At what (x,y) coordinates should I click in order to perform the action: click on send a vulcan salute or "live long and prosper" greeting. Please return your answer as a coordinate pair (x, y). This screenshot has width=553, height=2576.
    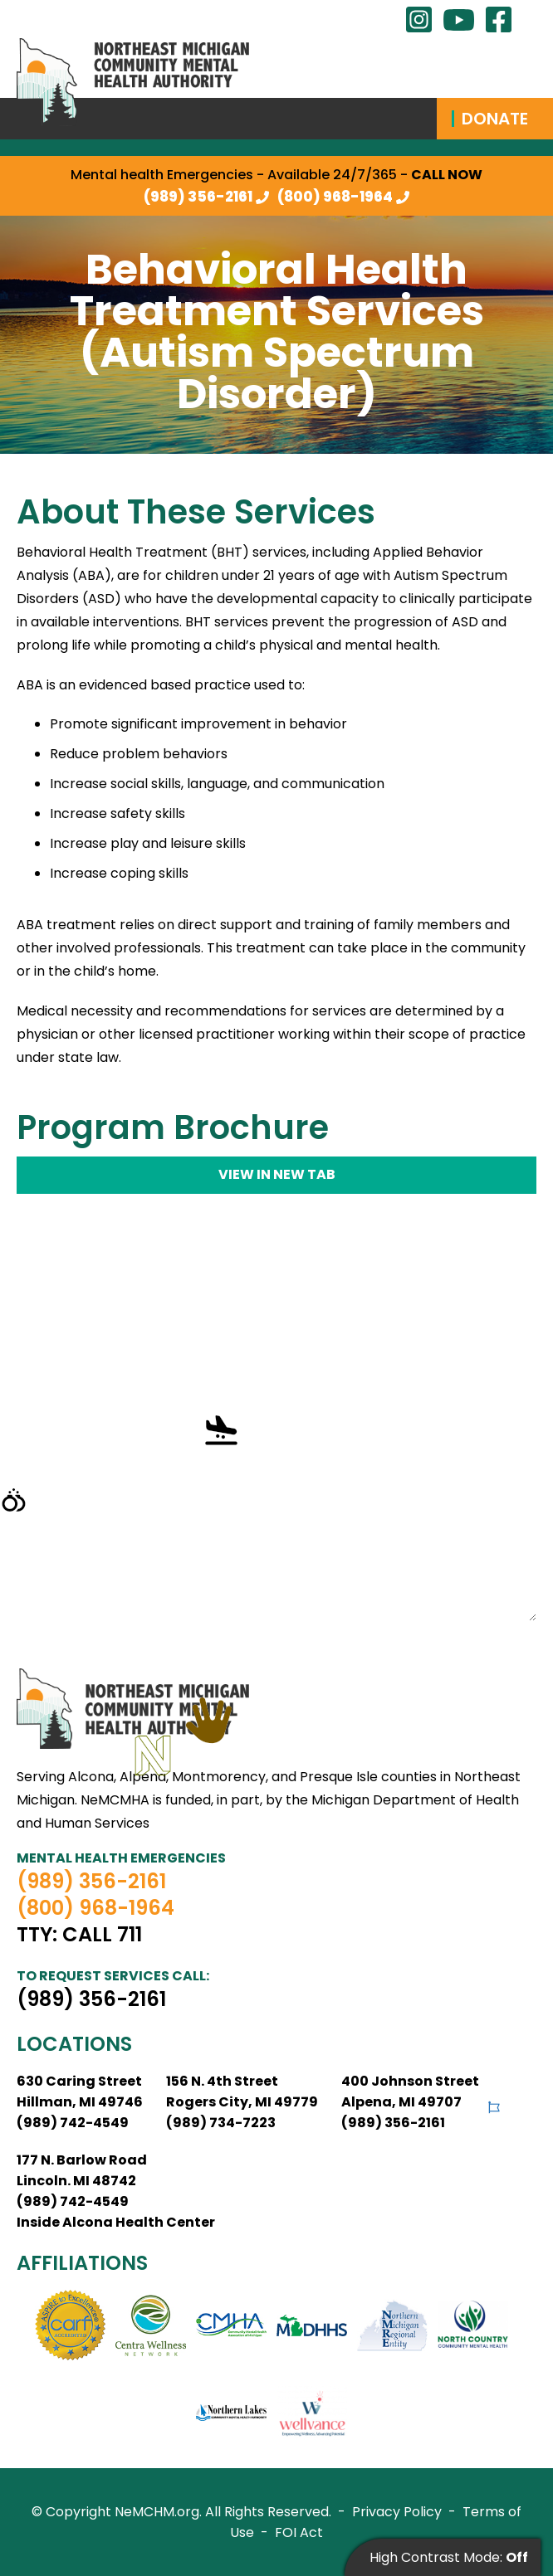
    Looking at the image, I should click on (208, 1720).